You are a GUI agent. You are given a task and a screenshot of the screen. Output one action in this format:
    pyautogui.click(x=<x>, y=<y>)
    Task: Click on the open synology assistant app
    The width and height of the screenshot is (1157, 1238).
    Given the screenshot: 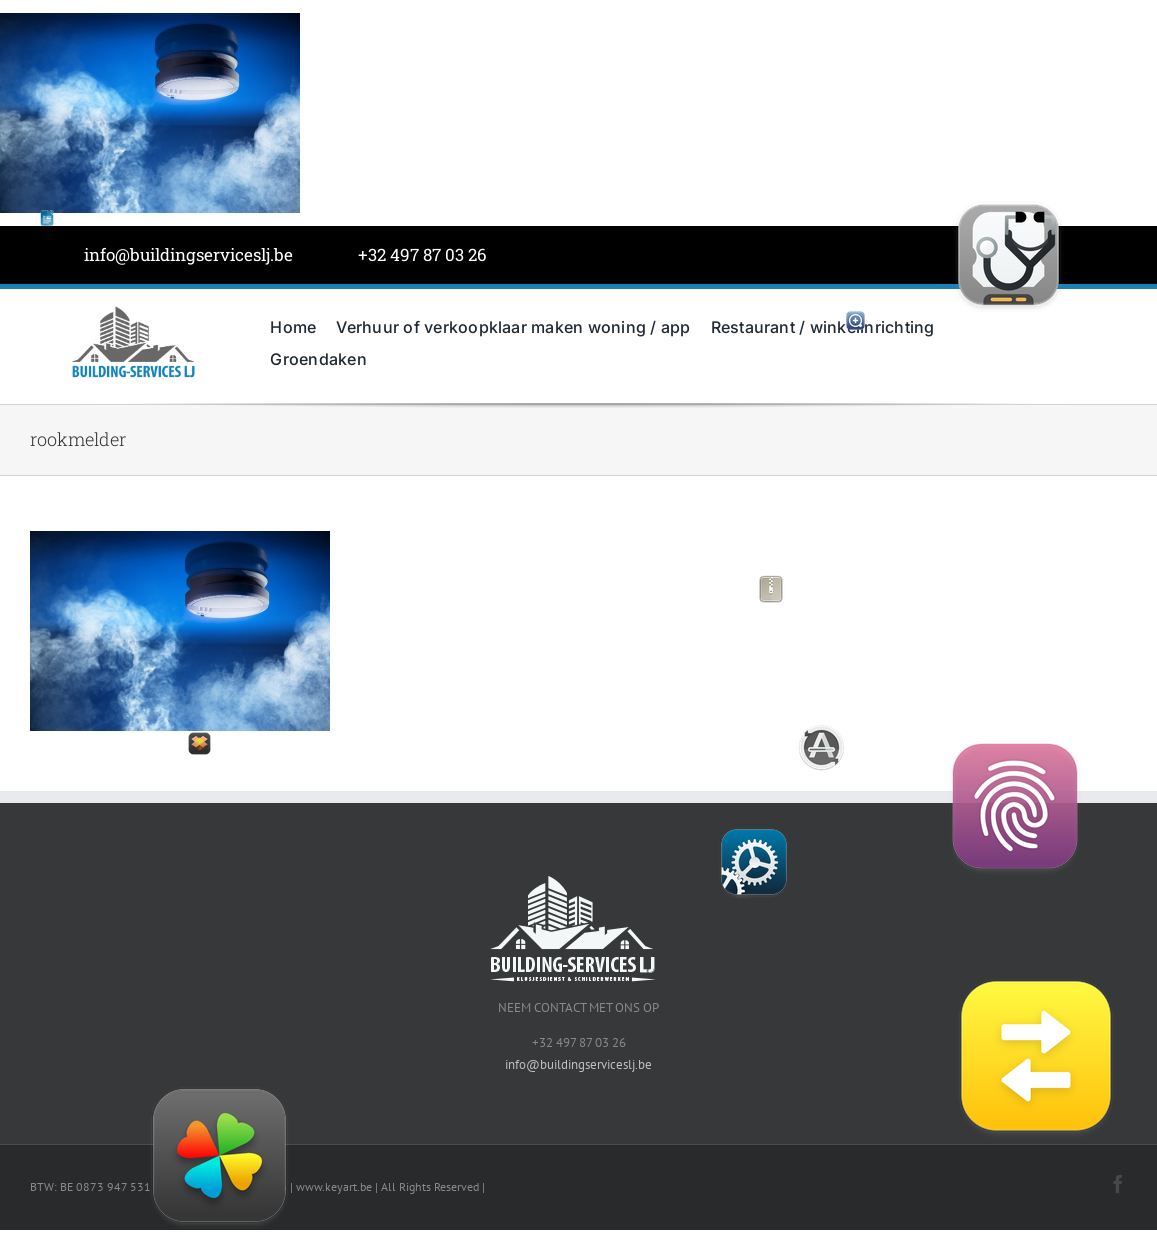 What is the action you would take?
    pyautogui.click(x=855, y=320)
    